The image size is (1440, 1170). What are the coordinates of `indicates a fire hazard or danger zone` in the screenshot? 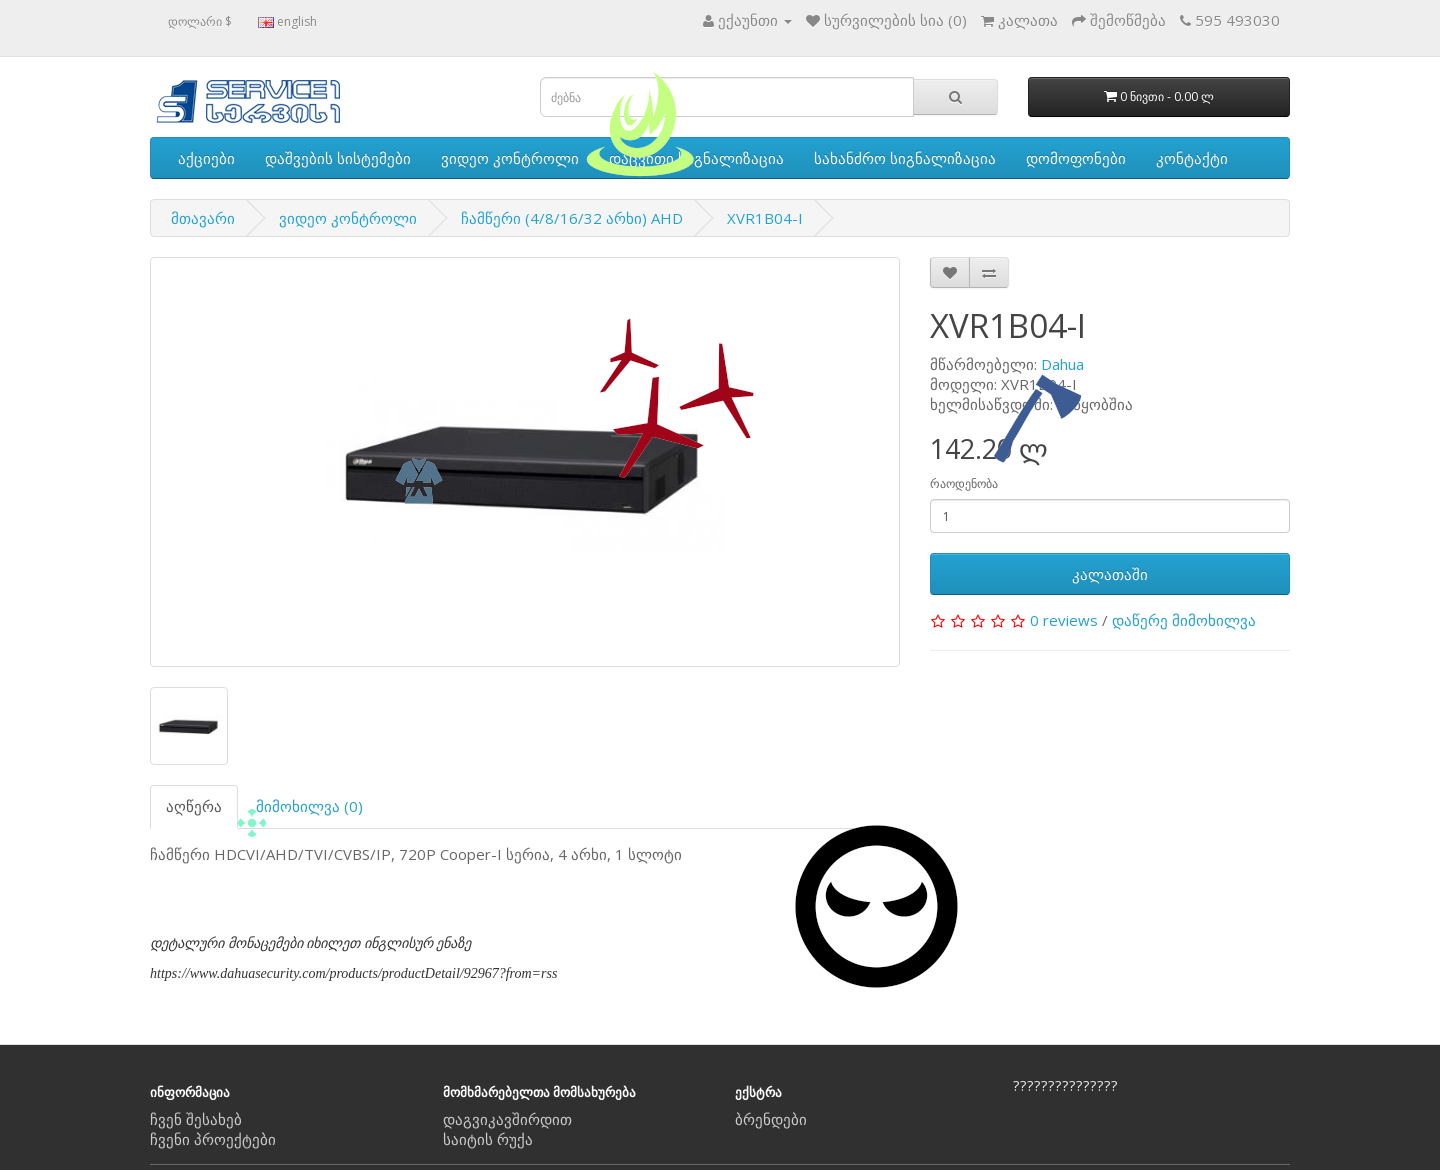 It's located at (640, 122).